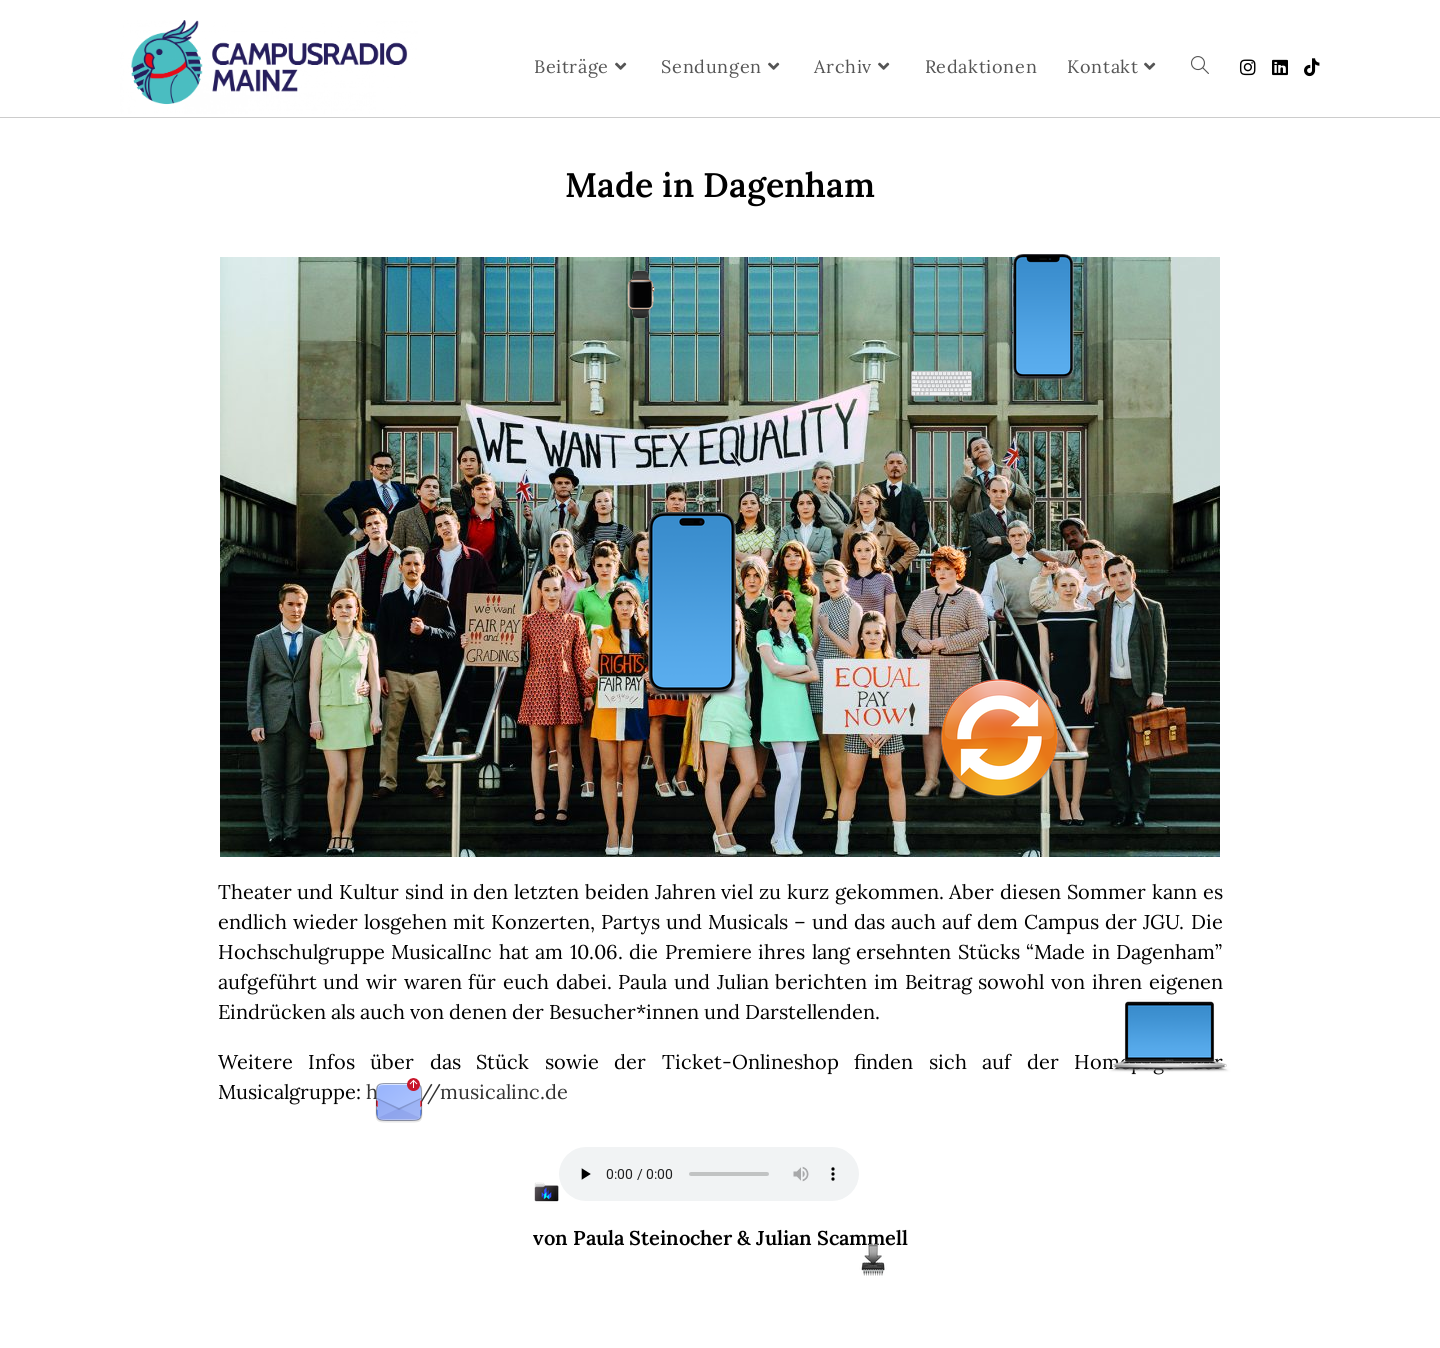 The image size is (1440, 1348). I want to click on update firmware on connected accessories, so click(873, 1260).